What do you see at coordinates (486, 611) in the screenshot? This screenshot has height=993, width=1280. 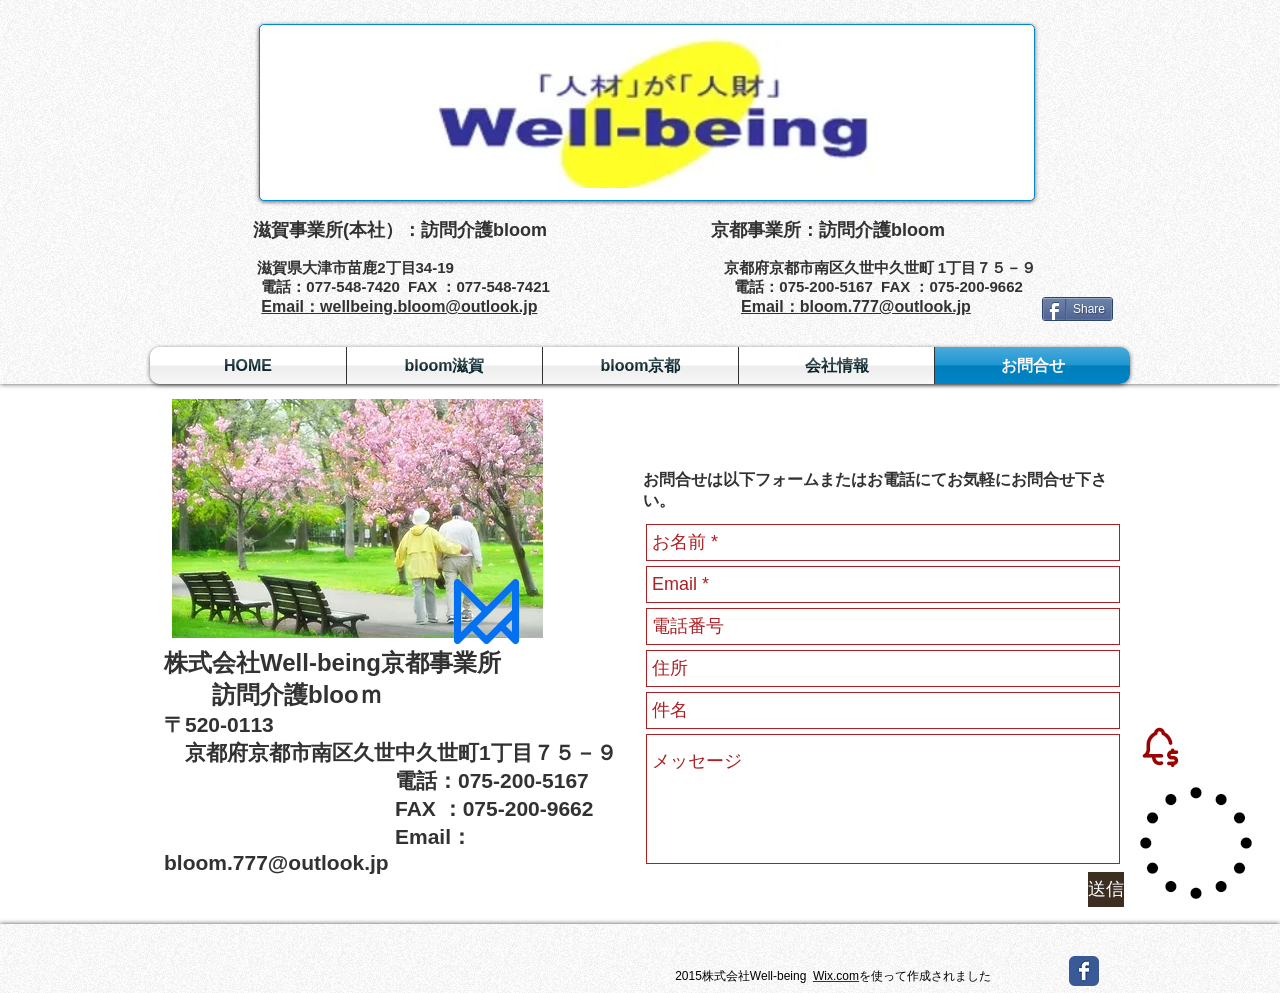 I see `framer motion library logo` at bounding box center [486, 611].